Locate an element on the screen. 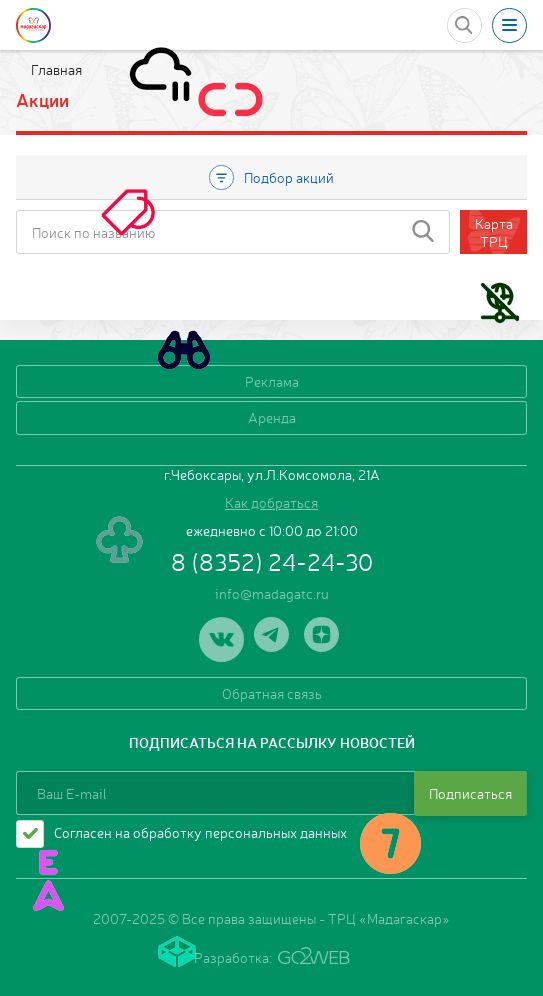 The height and width of the screenshot is (996, 543). represents the clubs suit in a card game is located at coordinates (119, 539).